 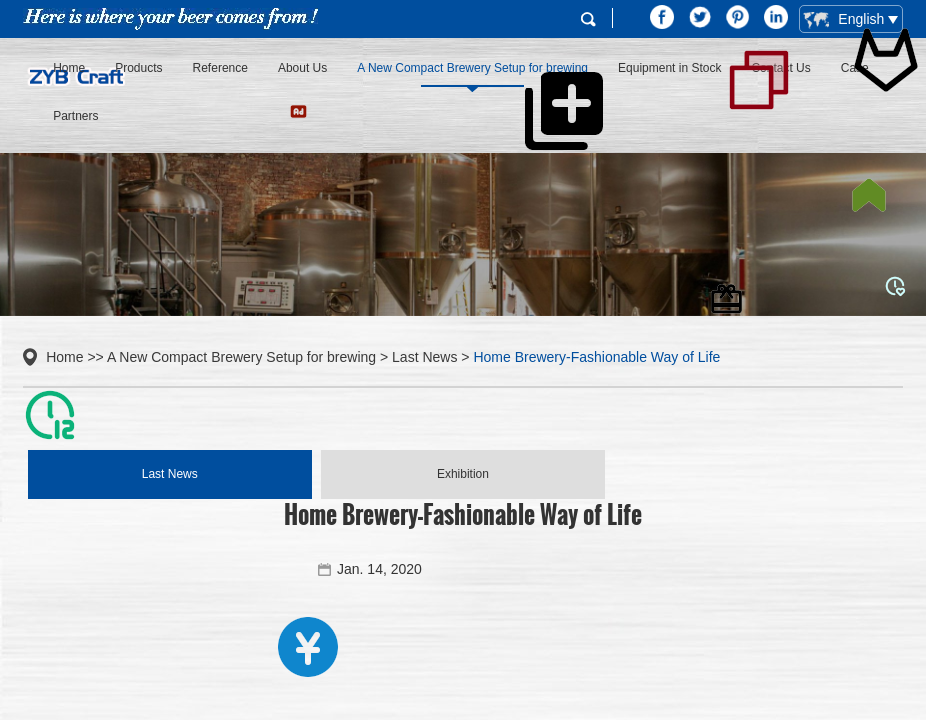 What do you see at coordinates (564, 111) in the screenshot?
I see `add to your library` at bounding box center [564, 111].